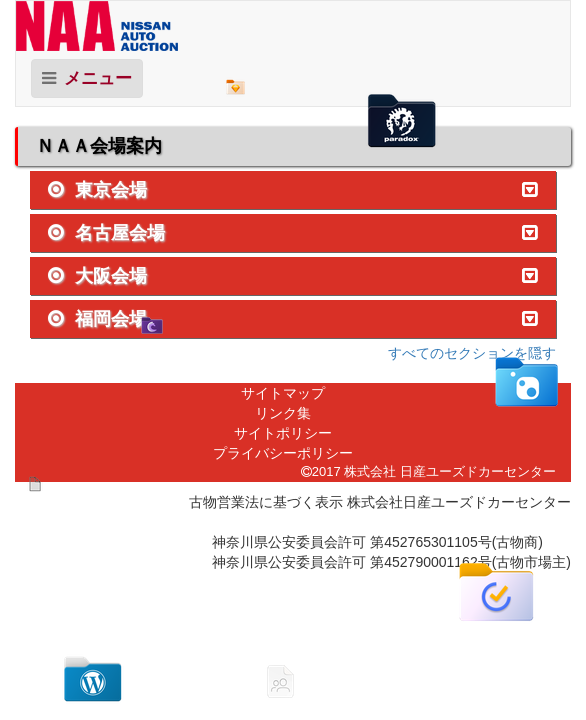 The image size is (586, 720). What do you see at coordinates (526, 383) in the screenshot?
I see `folder containing NuGet packages` at bounding box center [526, 383].